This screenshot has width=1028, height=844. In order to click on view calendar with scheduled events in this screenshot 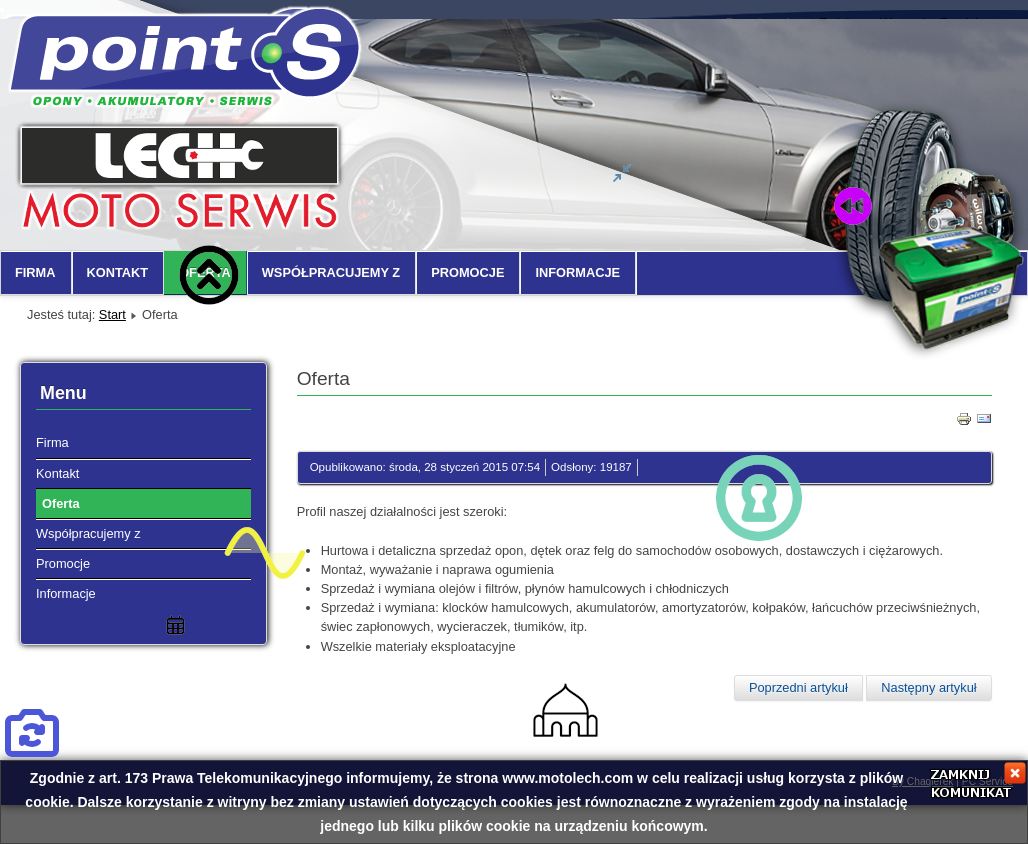, I will do `click(175, 625)`.